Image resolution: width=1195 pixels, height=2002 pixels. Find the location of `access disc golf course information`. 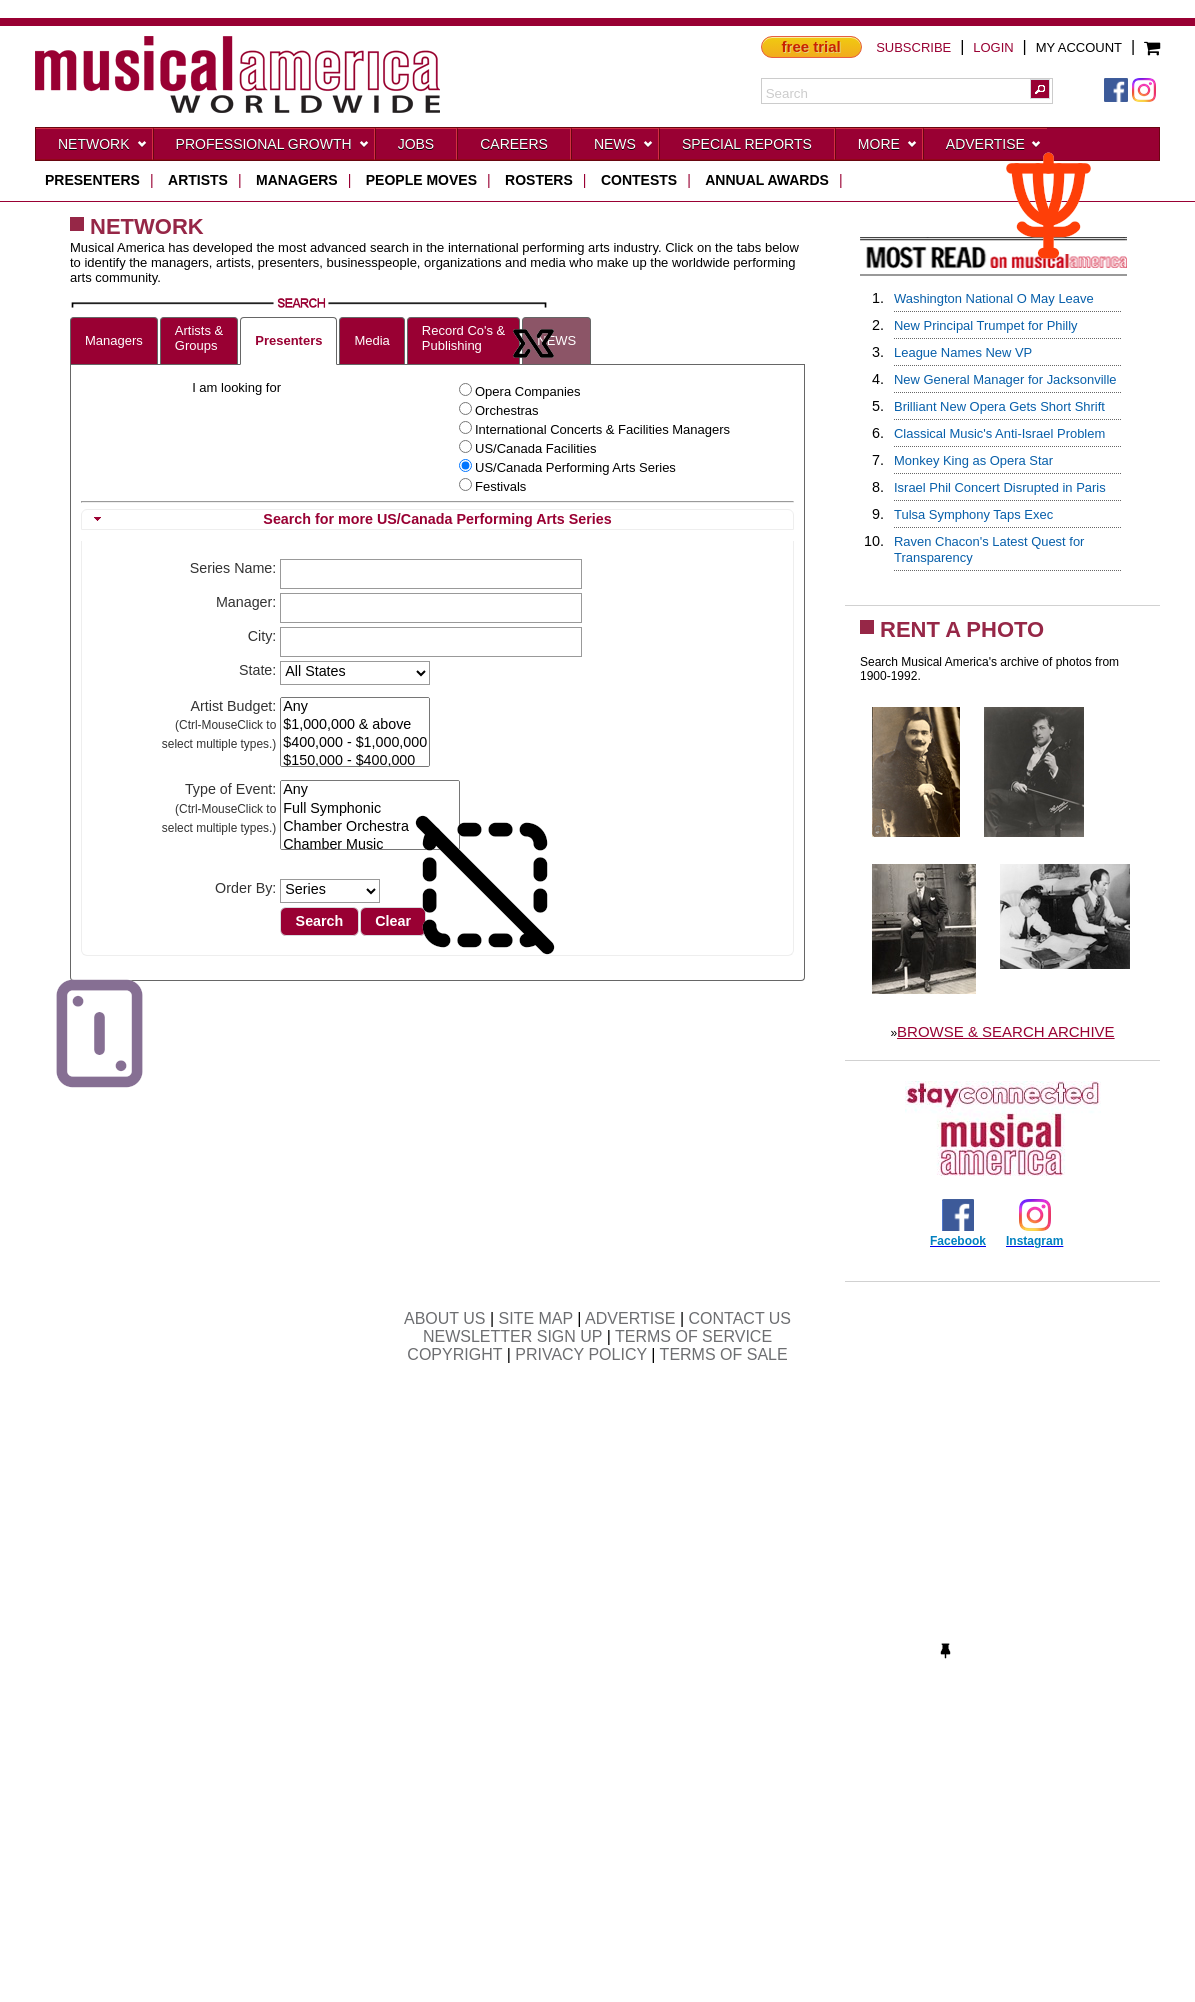

access disc golf course information is located at coordinates (1048, 205).